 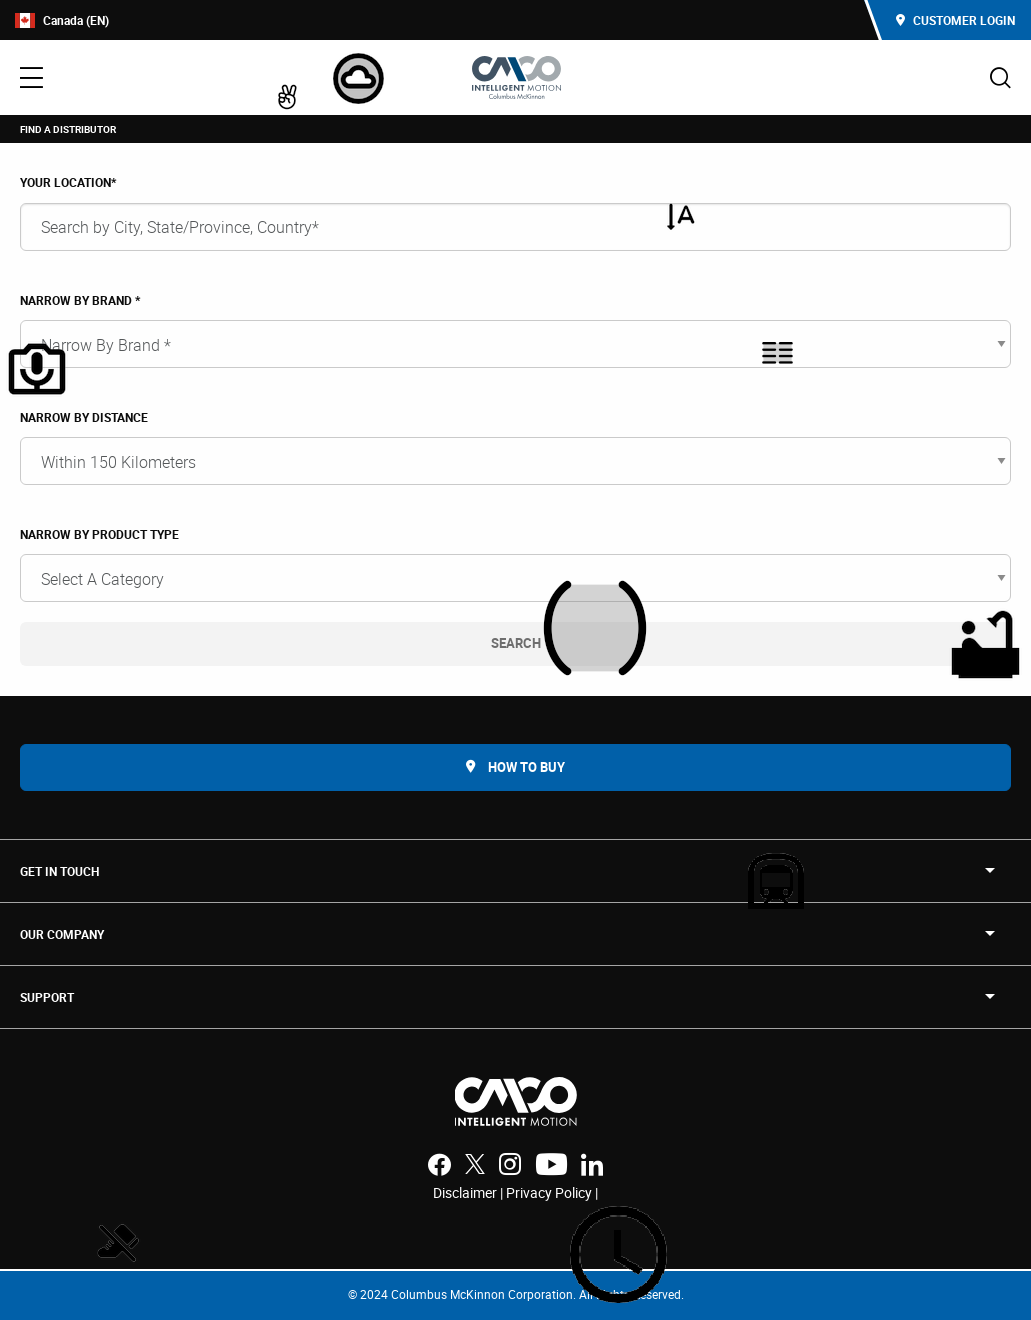 I want to click on send a peace sign or friendly gesture, so click(x=287, y=97).